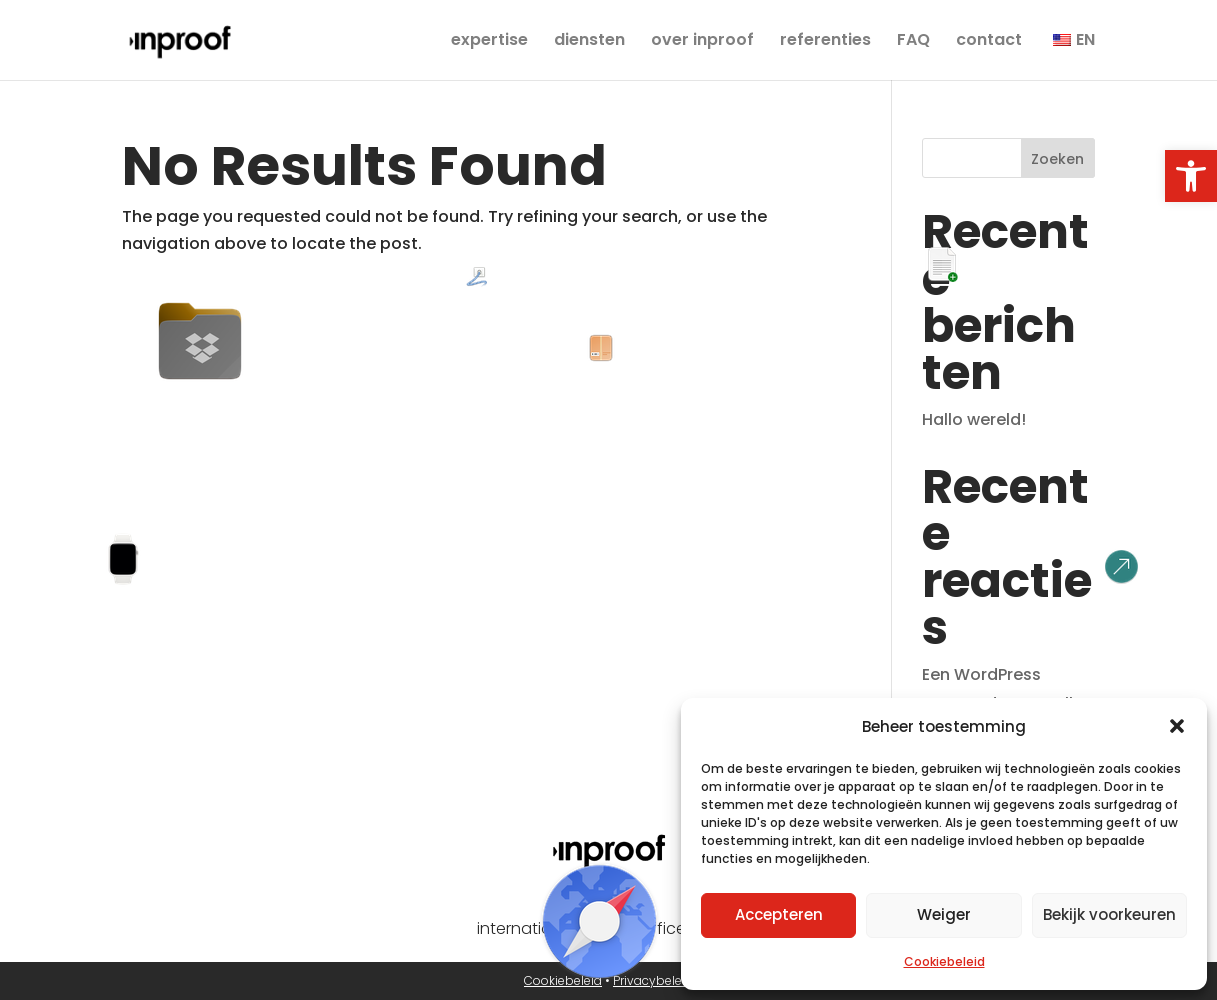 The width and height of the screenshot is (1217, 1000). I want to click on apple watch series 5-7 device icon, so click(123, 559).